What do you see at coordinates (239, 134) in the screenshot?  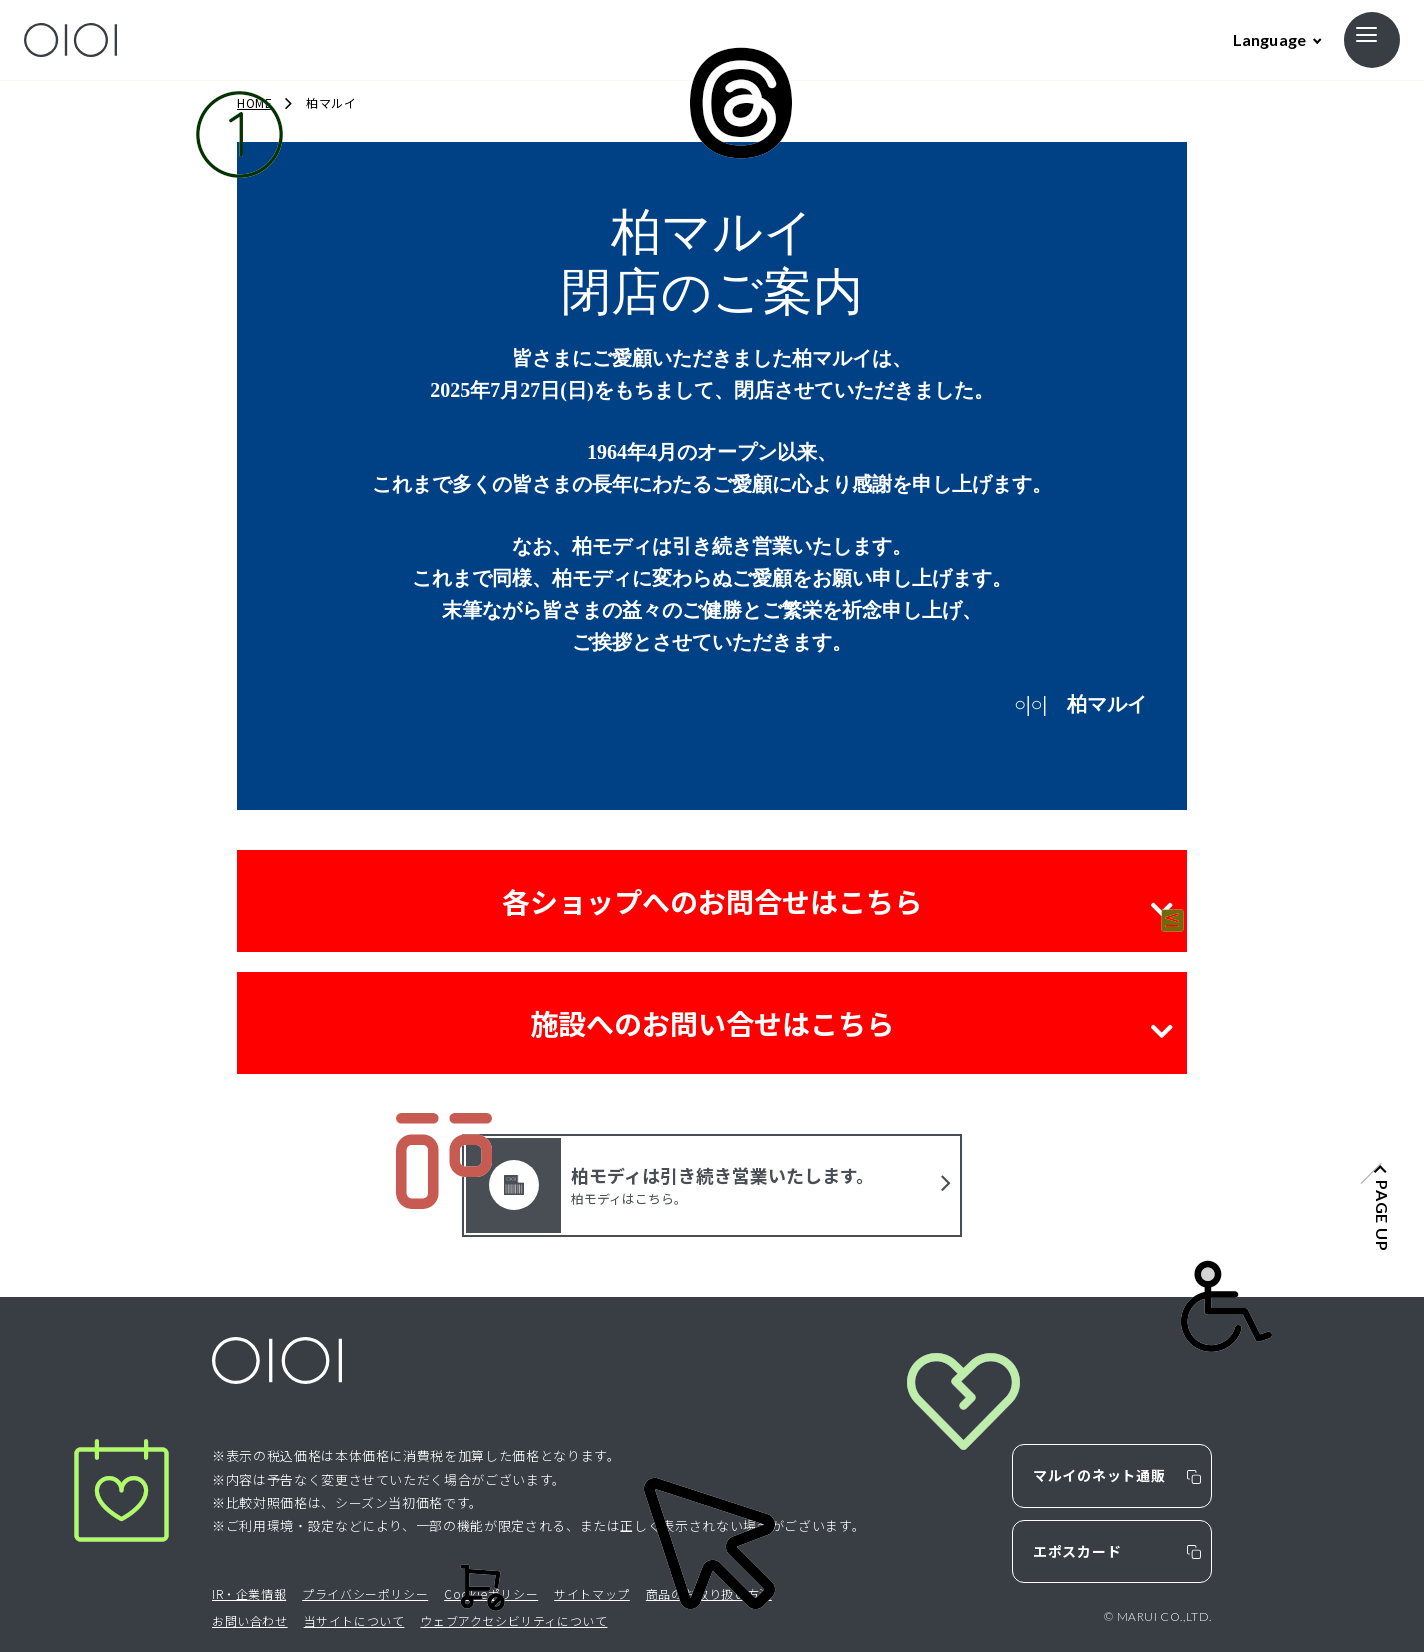 I see `indicates the first step in a sequence or process` at bounding box center [239, 134].